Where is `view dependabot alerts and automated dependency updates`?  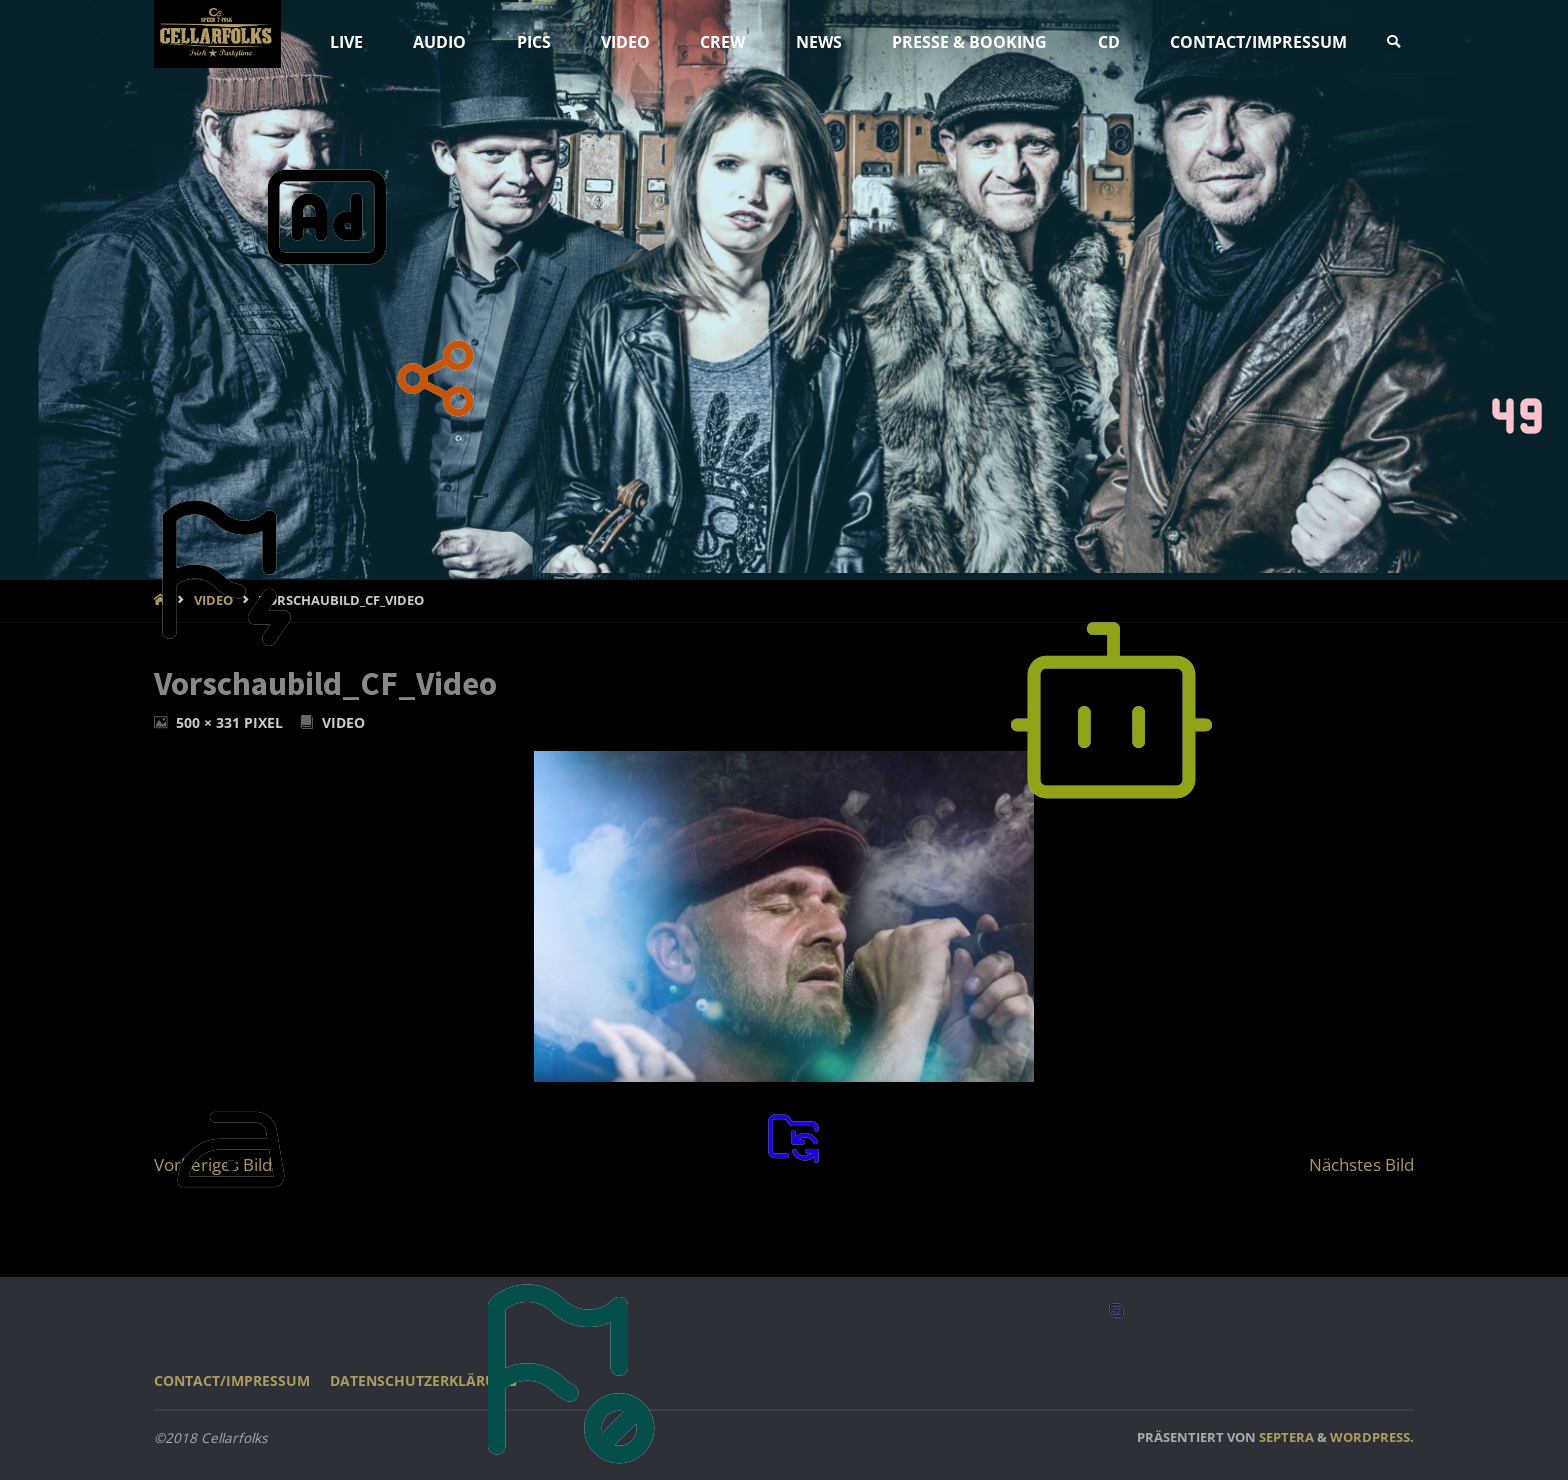
view dependabot alerts and automated dependency updates is located at coordinates (1111, 714).